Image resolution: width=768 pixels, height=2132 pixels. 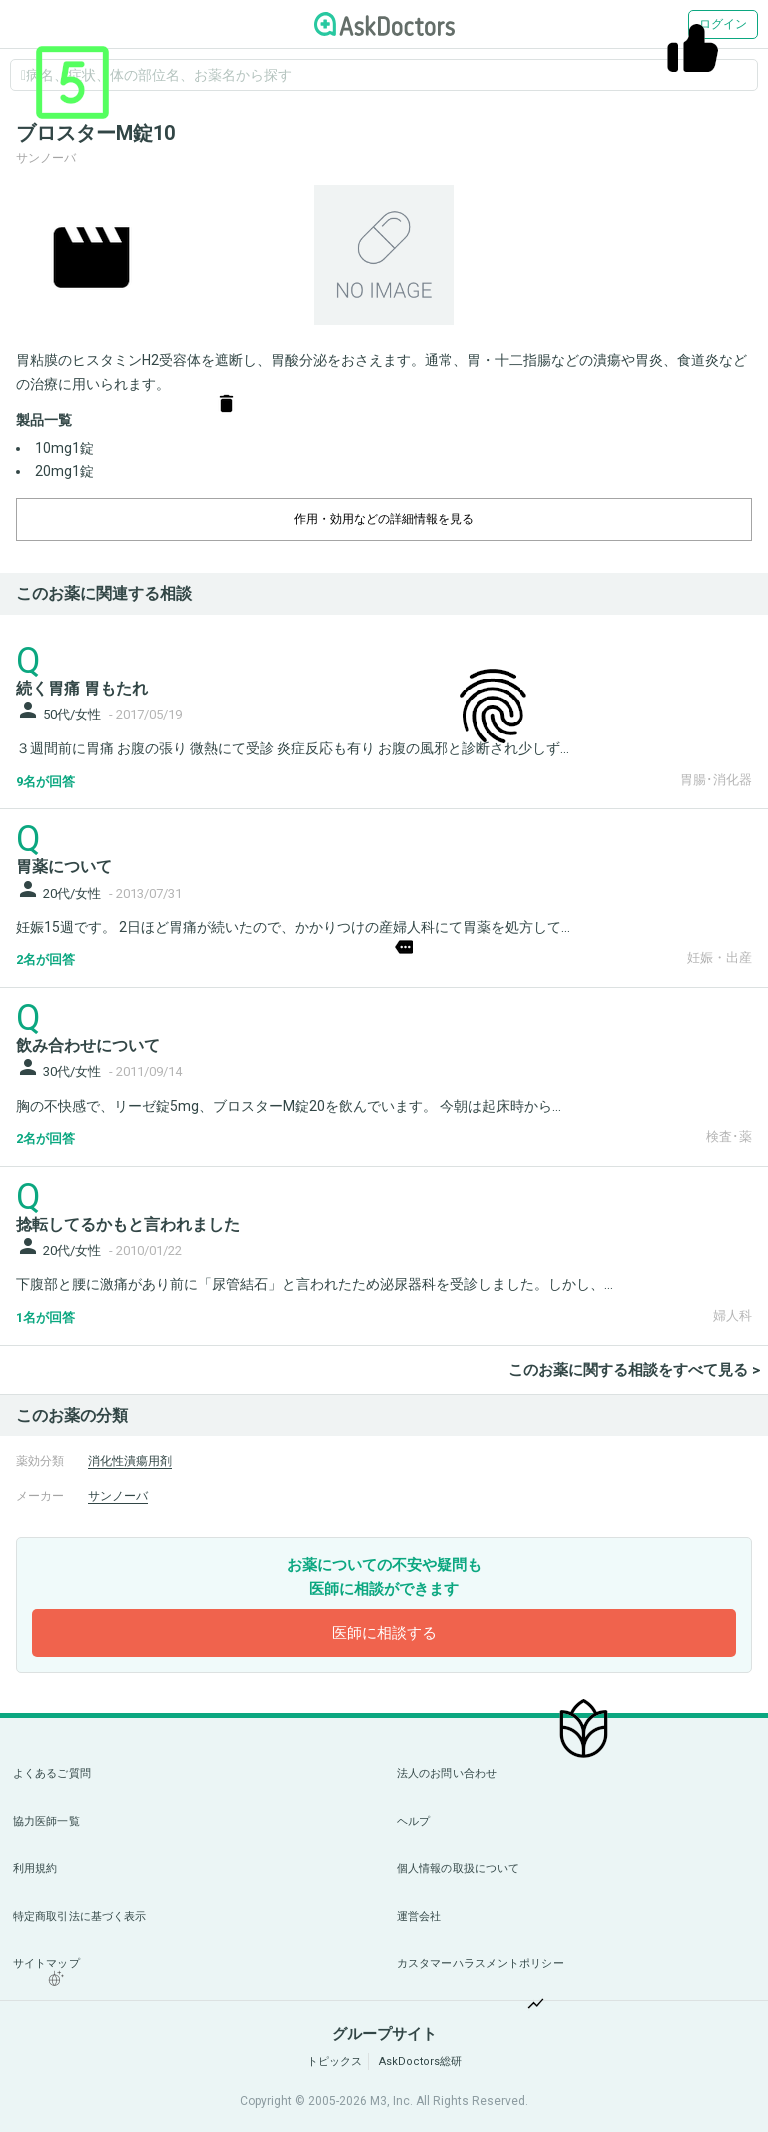 I want to click on create a new video or movie project, so click(x=91, y=257).